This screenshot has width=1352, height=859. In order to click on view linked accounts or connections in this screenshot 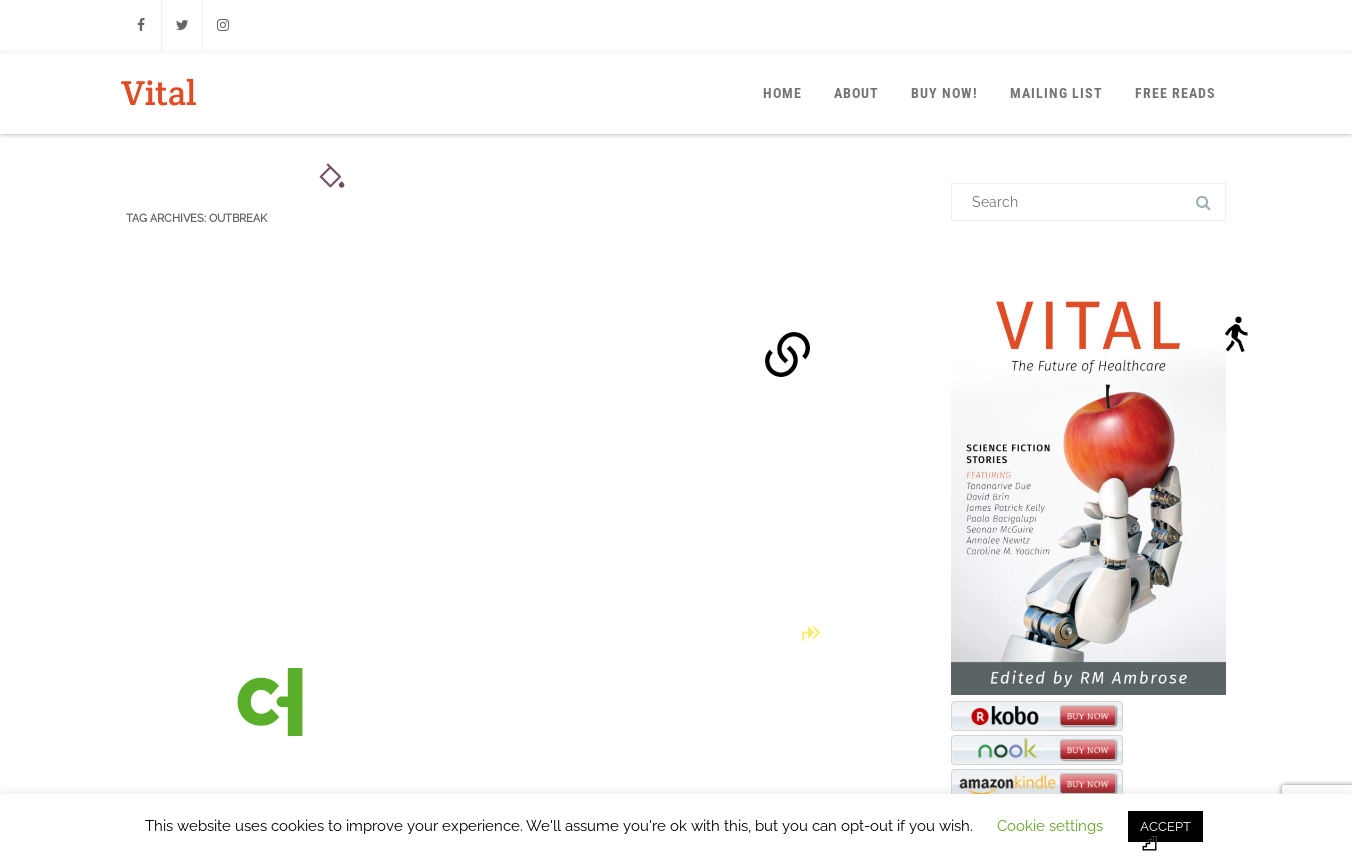, I will do `click(787, 354)`.